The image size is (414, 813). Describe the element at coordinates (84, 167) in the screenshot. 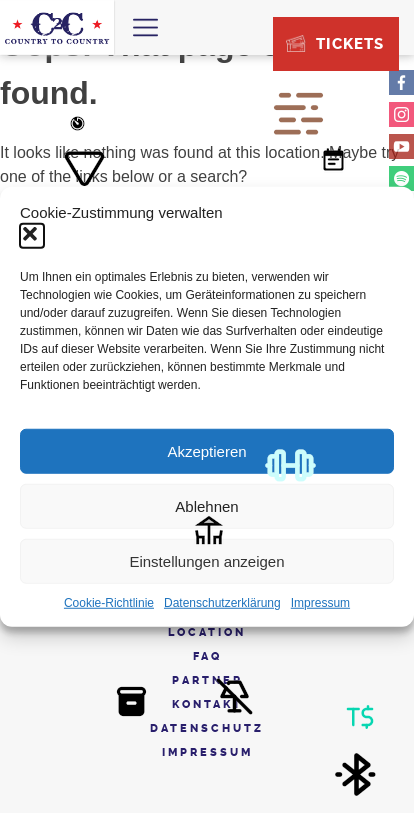

I see `expand dropdown menu` at that location.